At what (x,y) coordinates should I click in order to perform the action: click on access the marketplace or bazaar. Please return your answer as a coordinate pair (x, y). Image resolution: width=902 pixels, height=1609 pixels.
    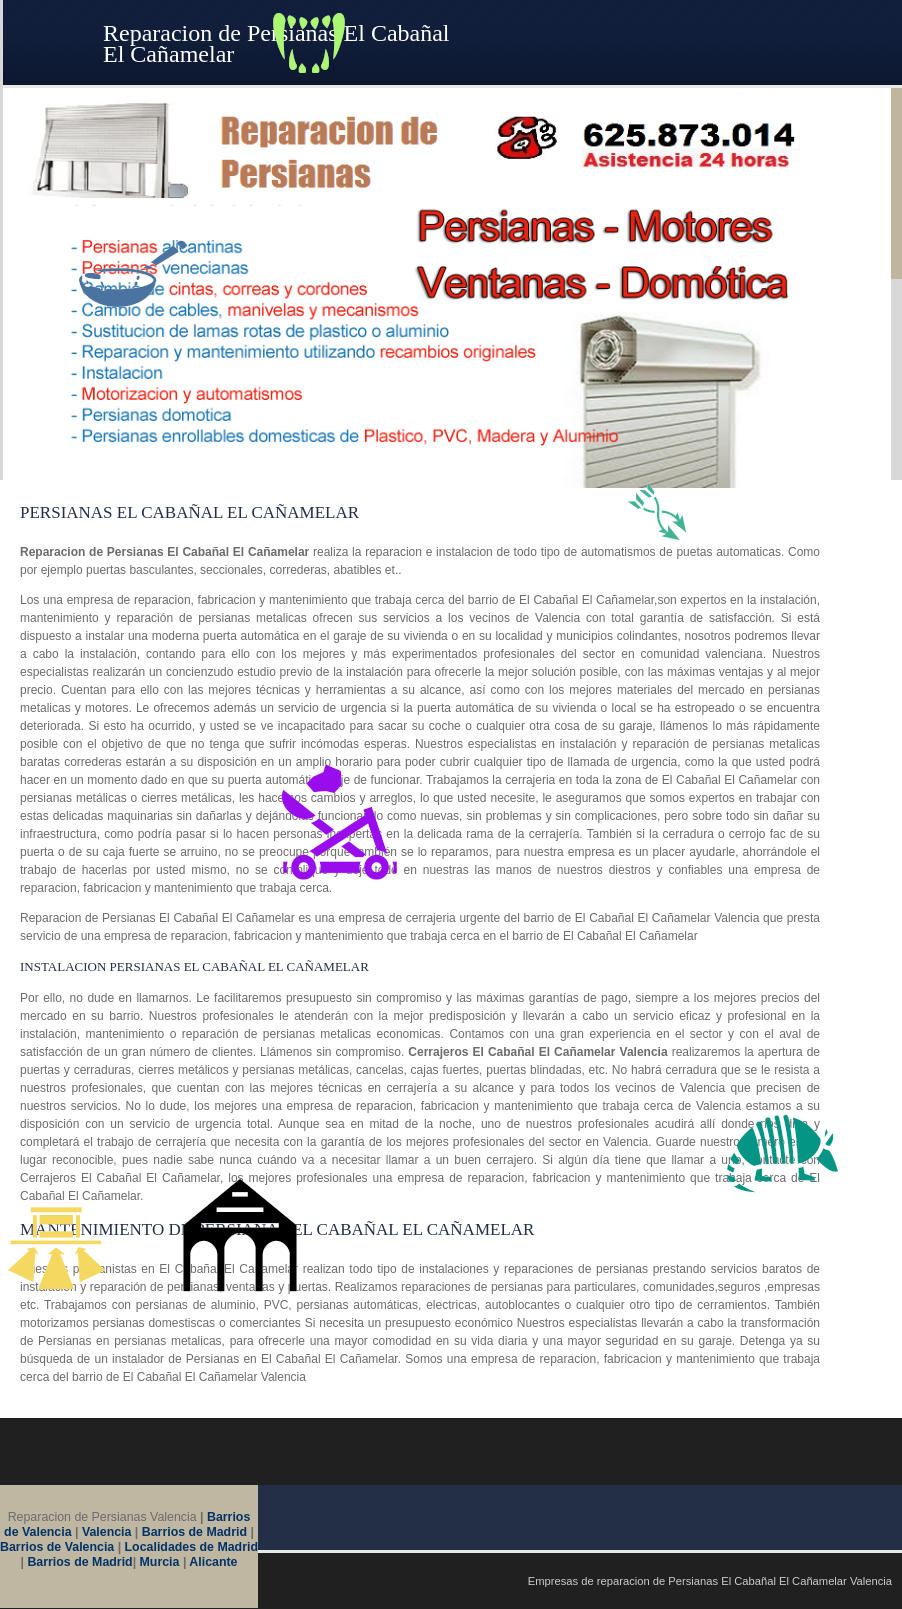
    Looking at the image, I should click on (240, 1235).